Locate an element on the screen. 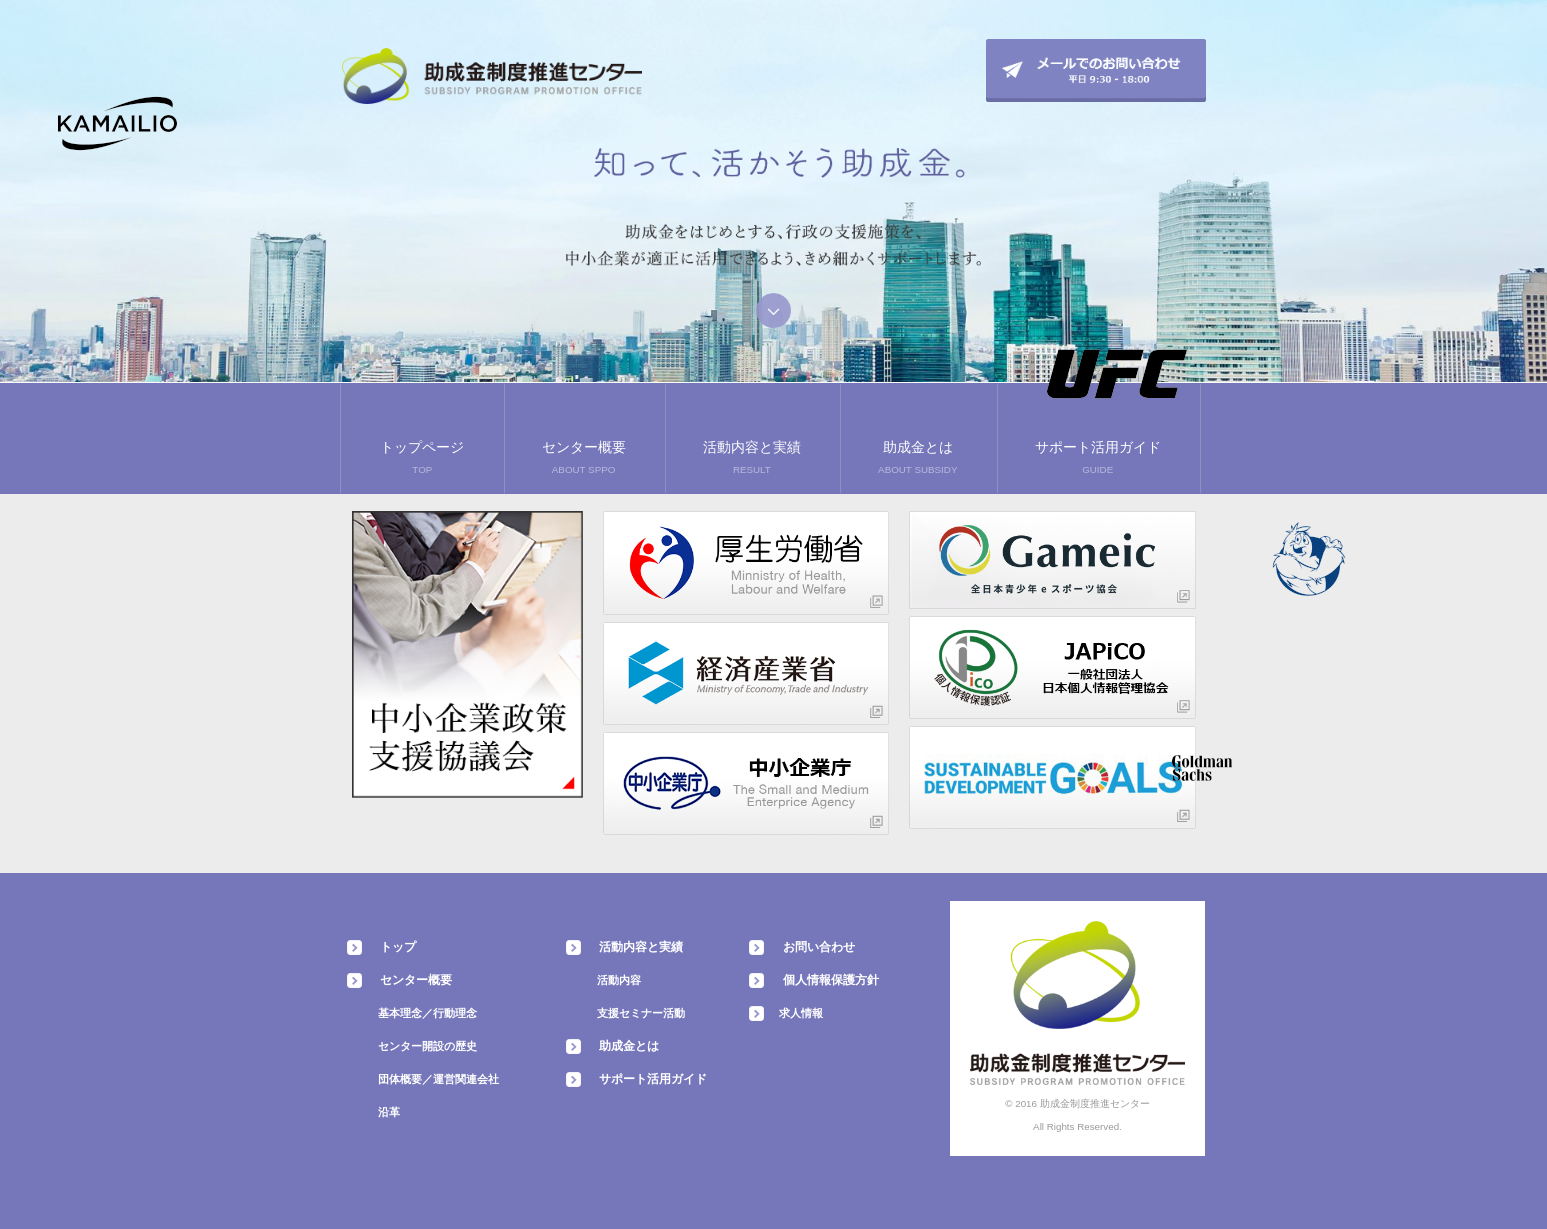  UFC brand logo is located at coordinates (1117, 374).